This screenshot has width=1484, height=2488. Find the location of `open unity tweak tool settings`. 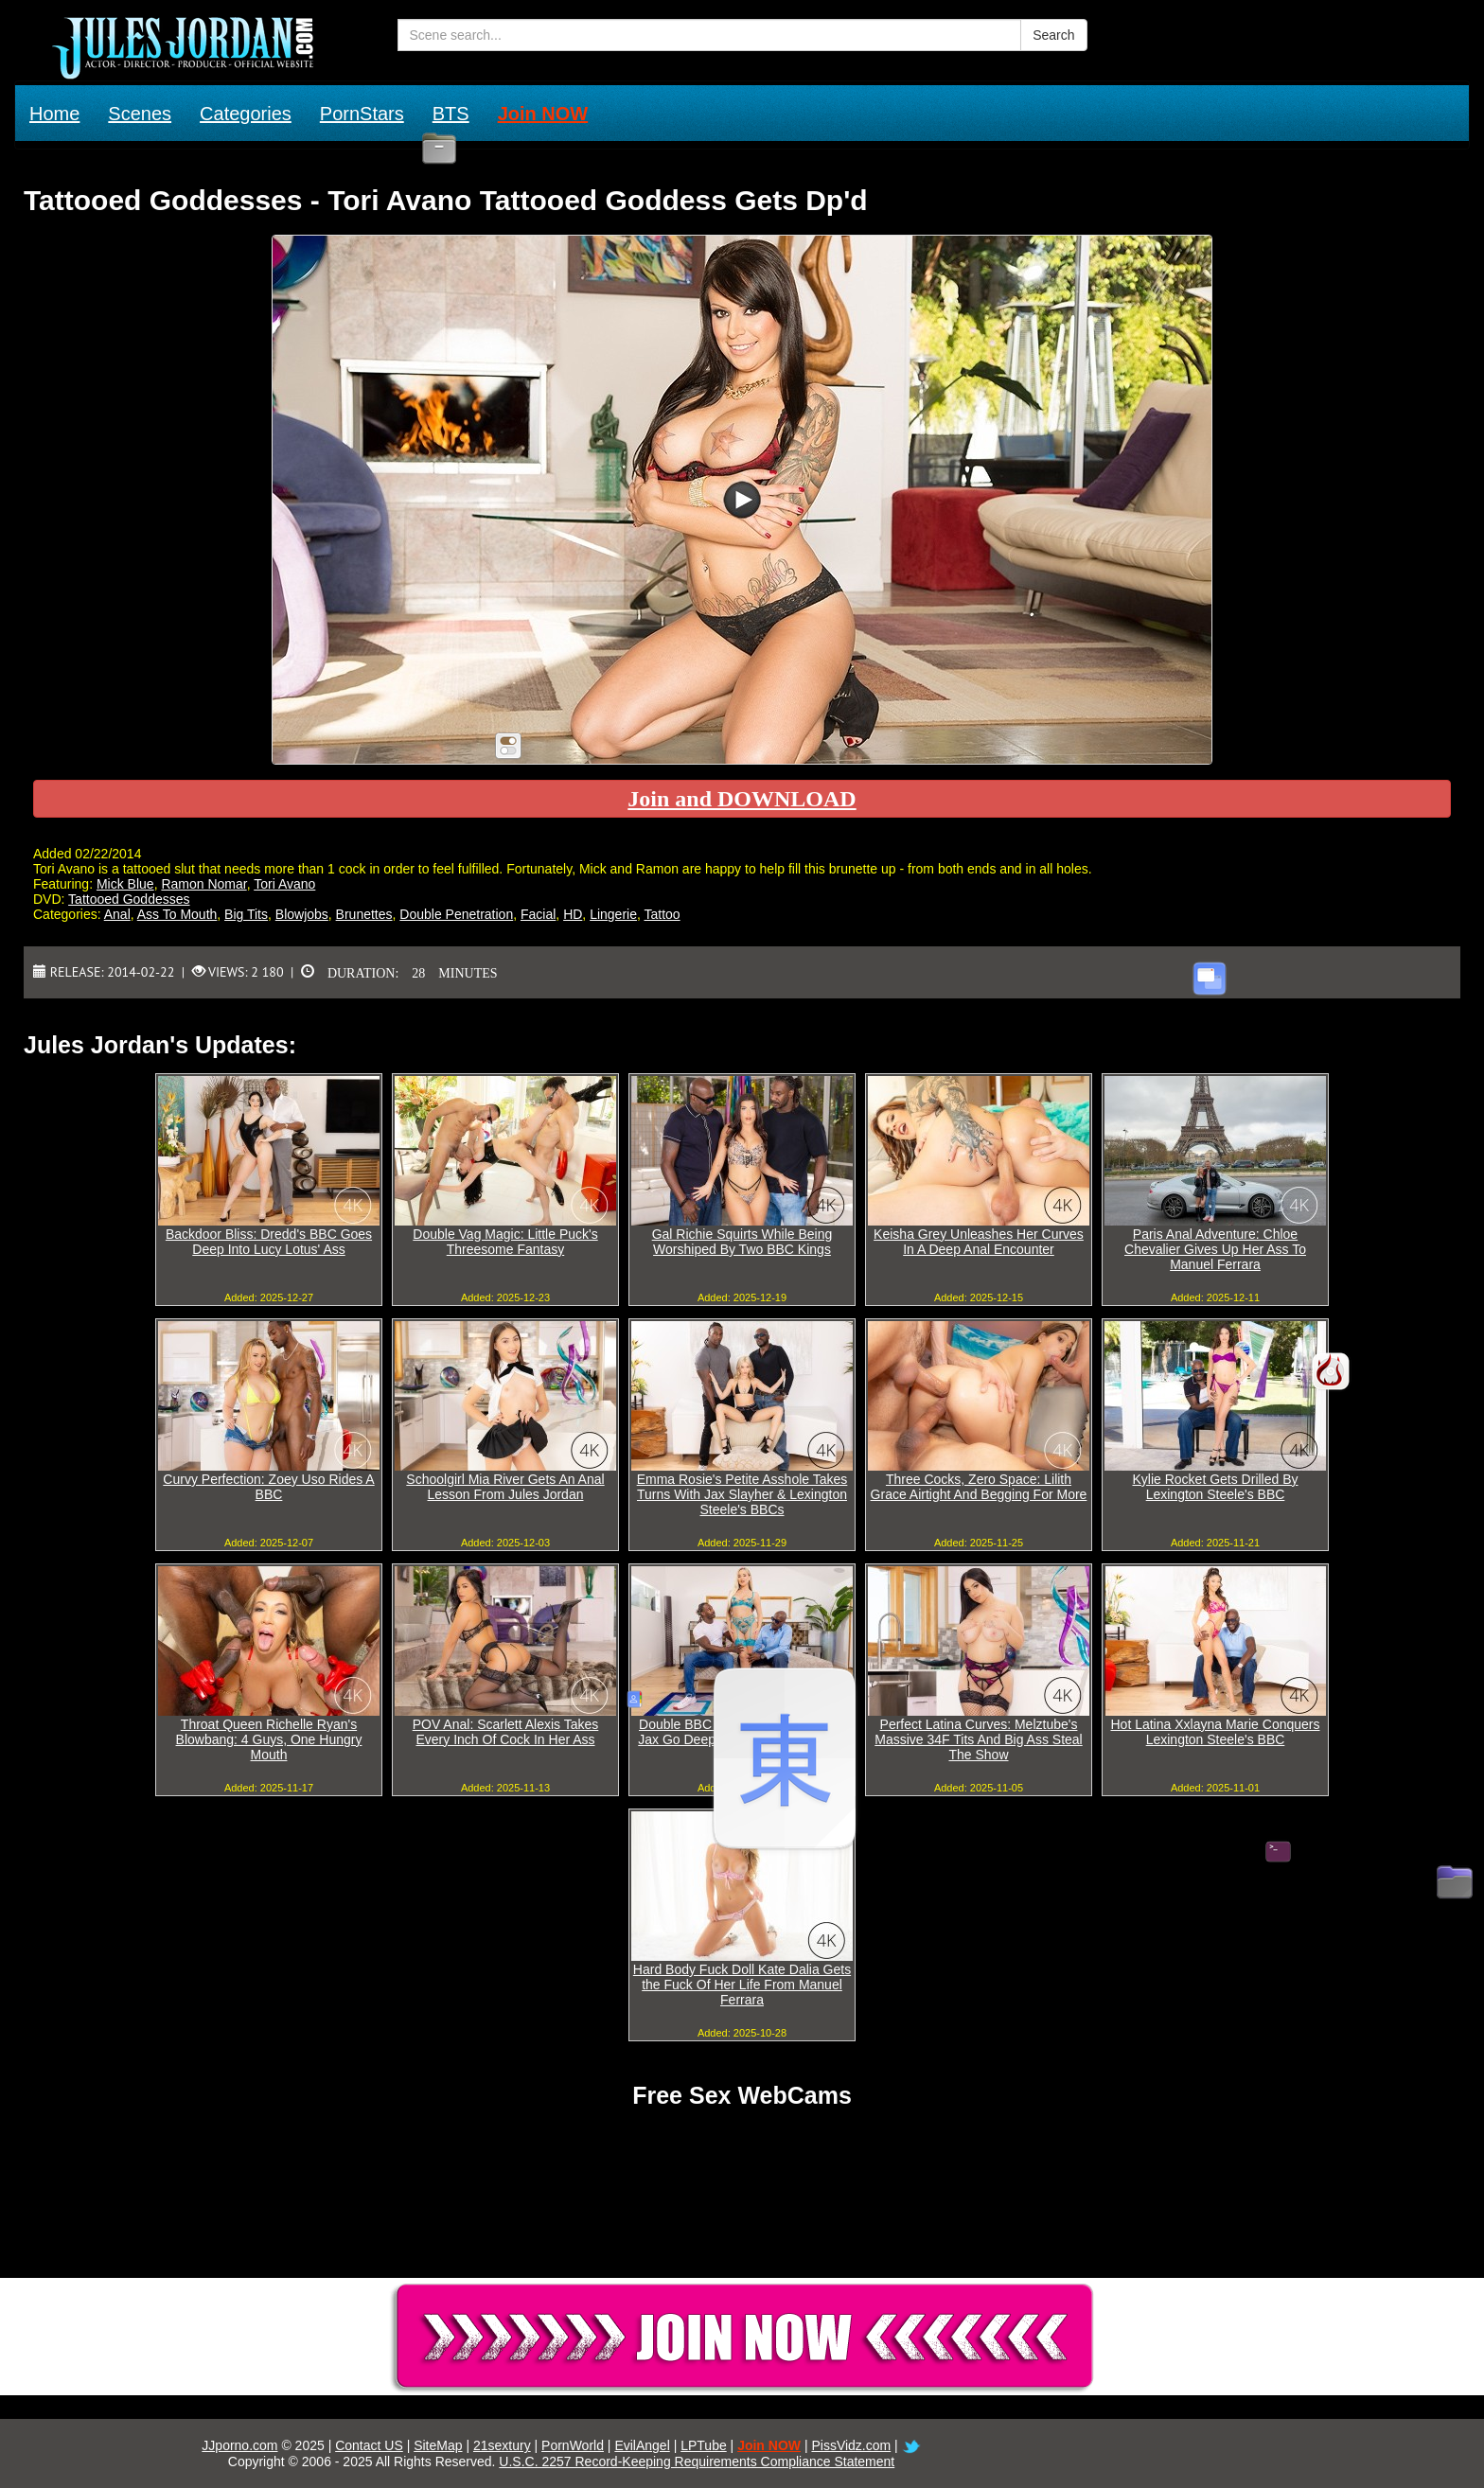

open unity tweak tool settings is located at coordinates (508, 746).